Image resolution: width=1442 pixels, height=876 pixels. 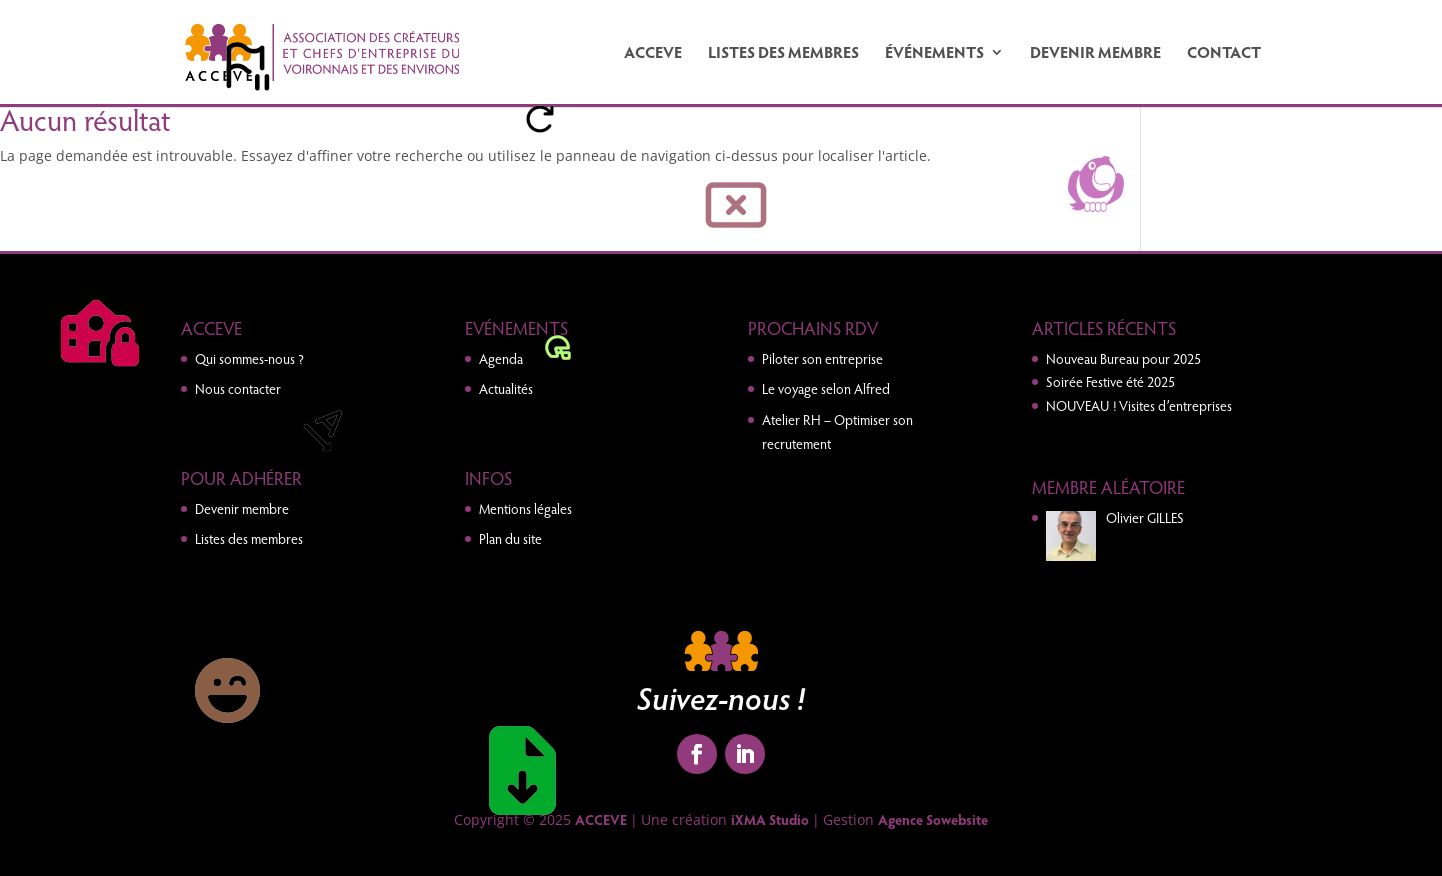 What do you see at coordinates (245, 64) in the screenshot?
I see `pause a flagged item or task` at bounding box center [245, 64].